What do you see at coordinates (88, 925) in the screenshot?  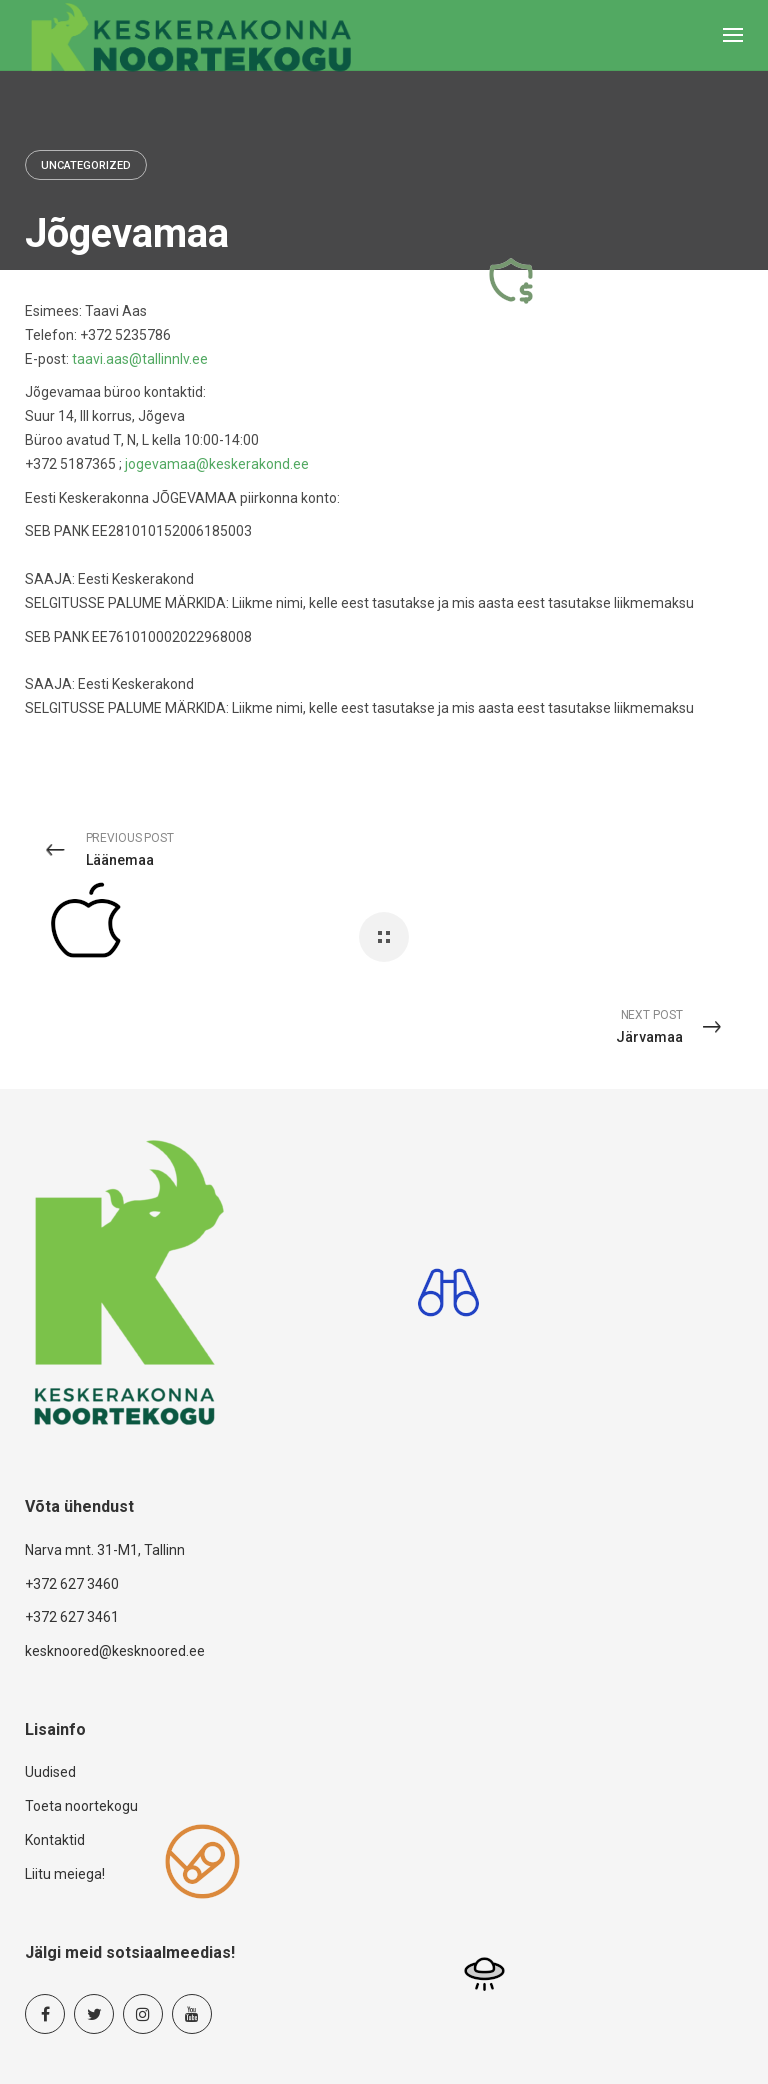 I see `apple company logo or branding` at bounding box center [88, 925].